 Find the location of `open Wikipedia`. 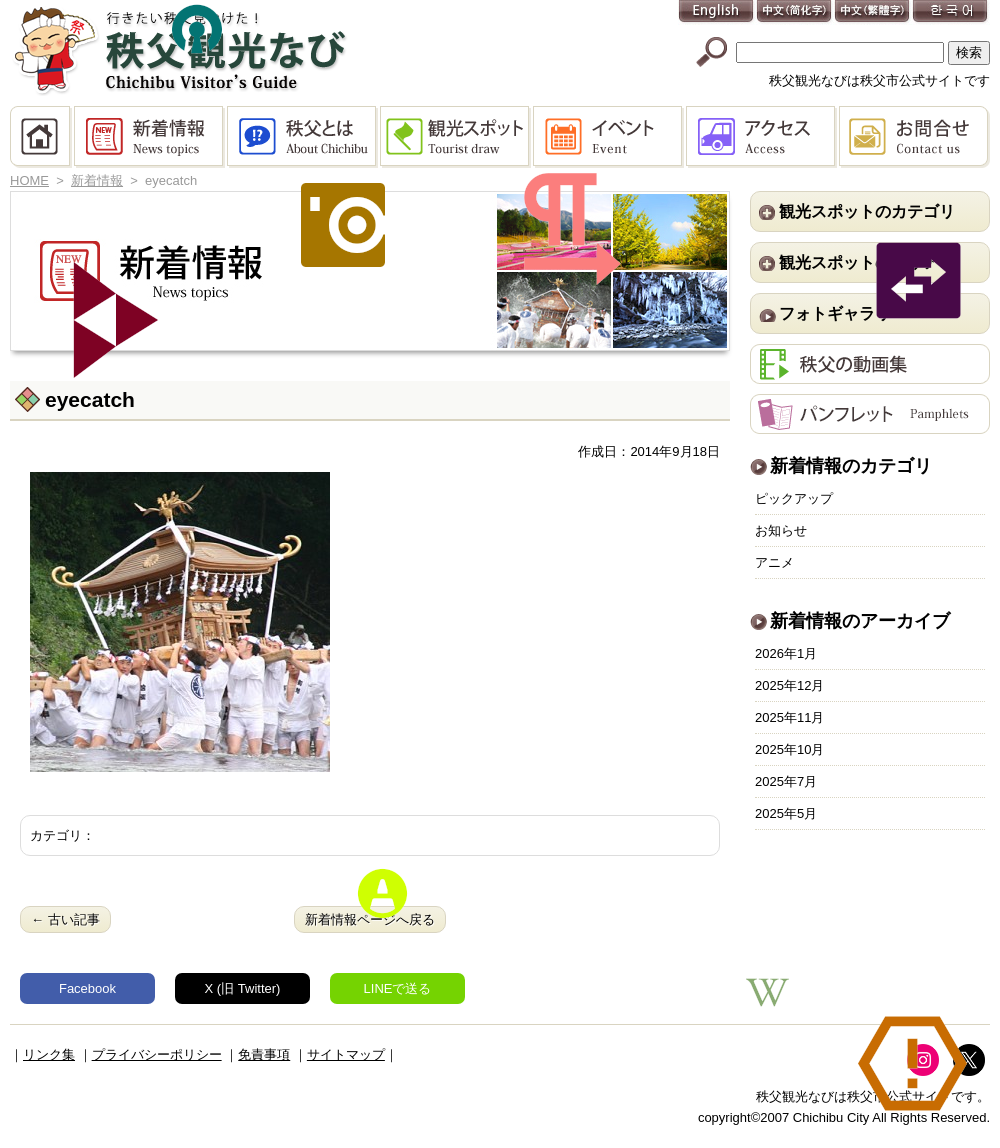

open Wikipedia is located at coordinates (767, 992).